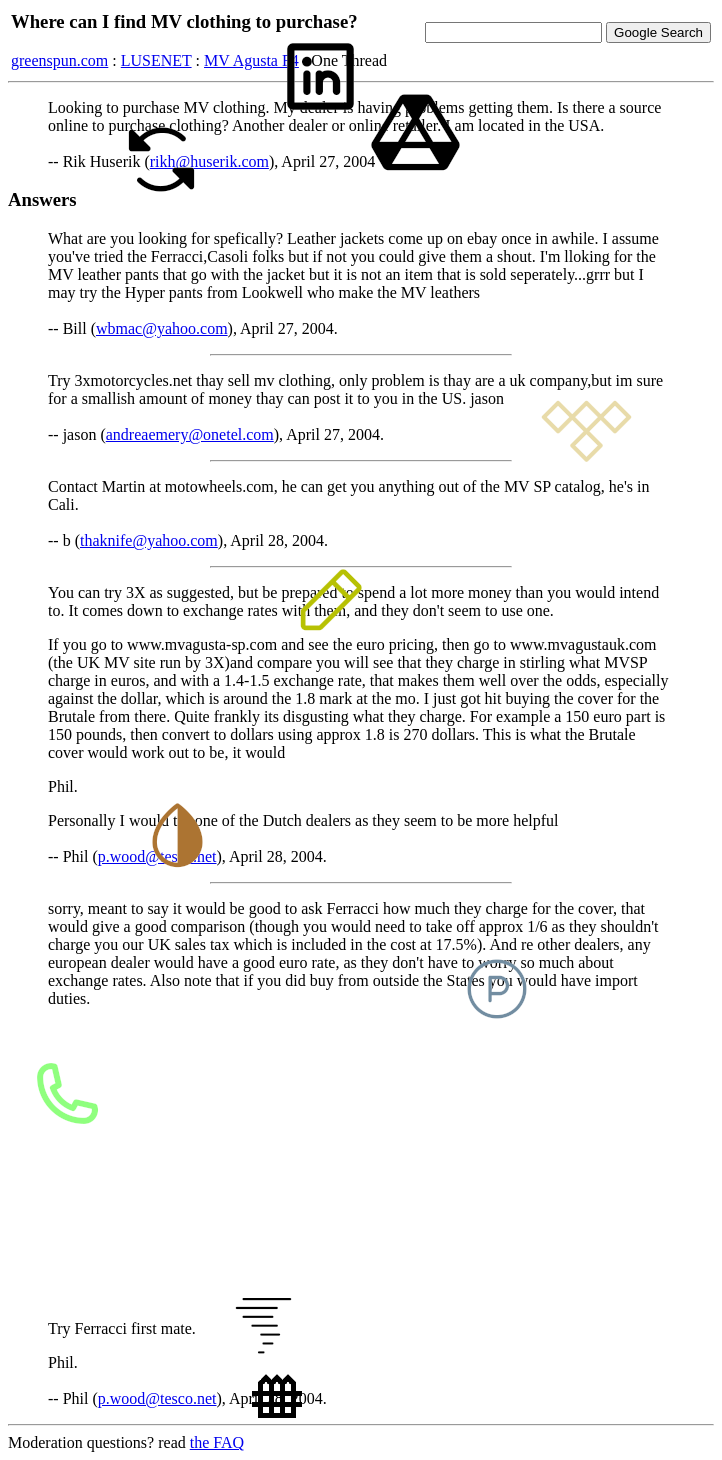 The width and height of the screenshot is (722, 1460). What do you see at coordinates (161, 159) in the screenshot?
I see `refresh or reload content` at bounding box center [161, 159].